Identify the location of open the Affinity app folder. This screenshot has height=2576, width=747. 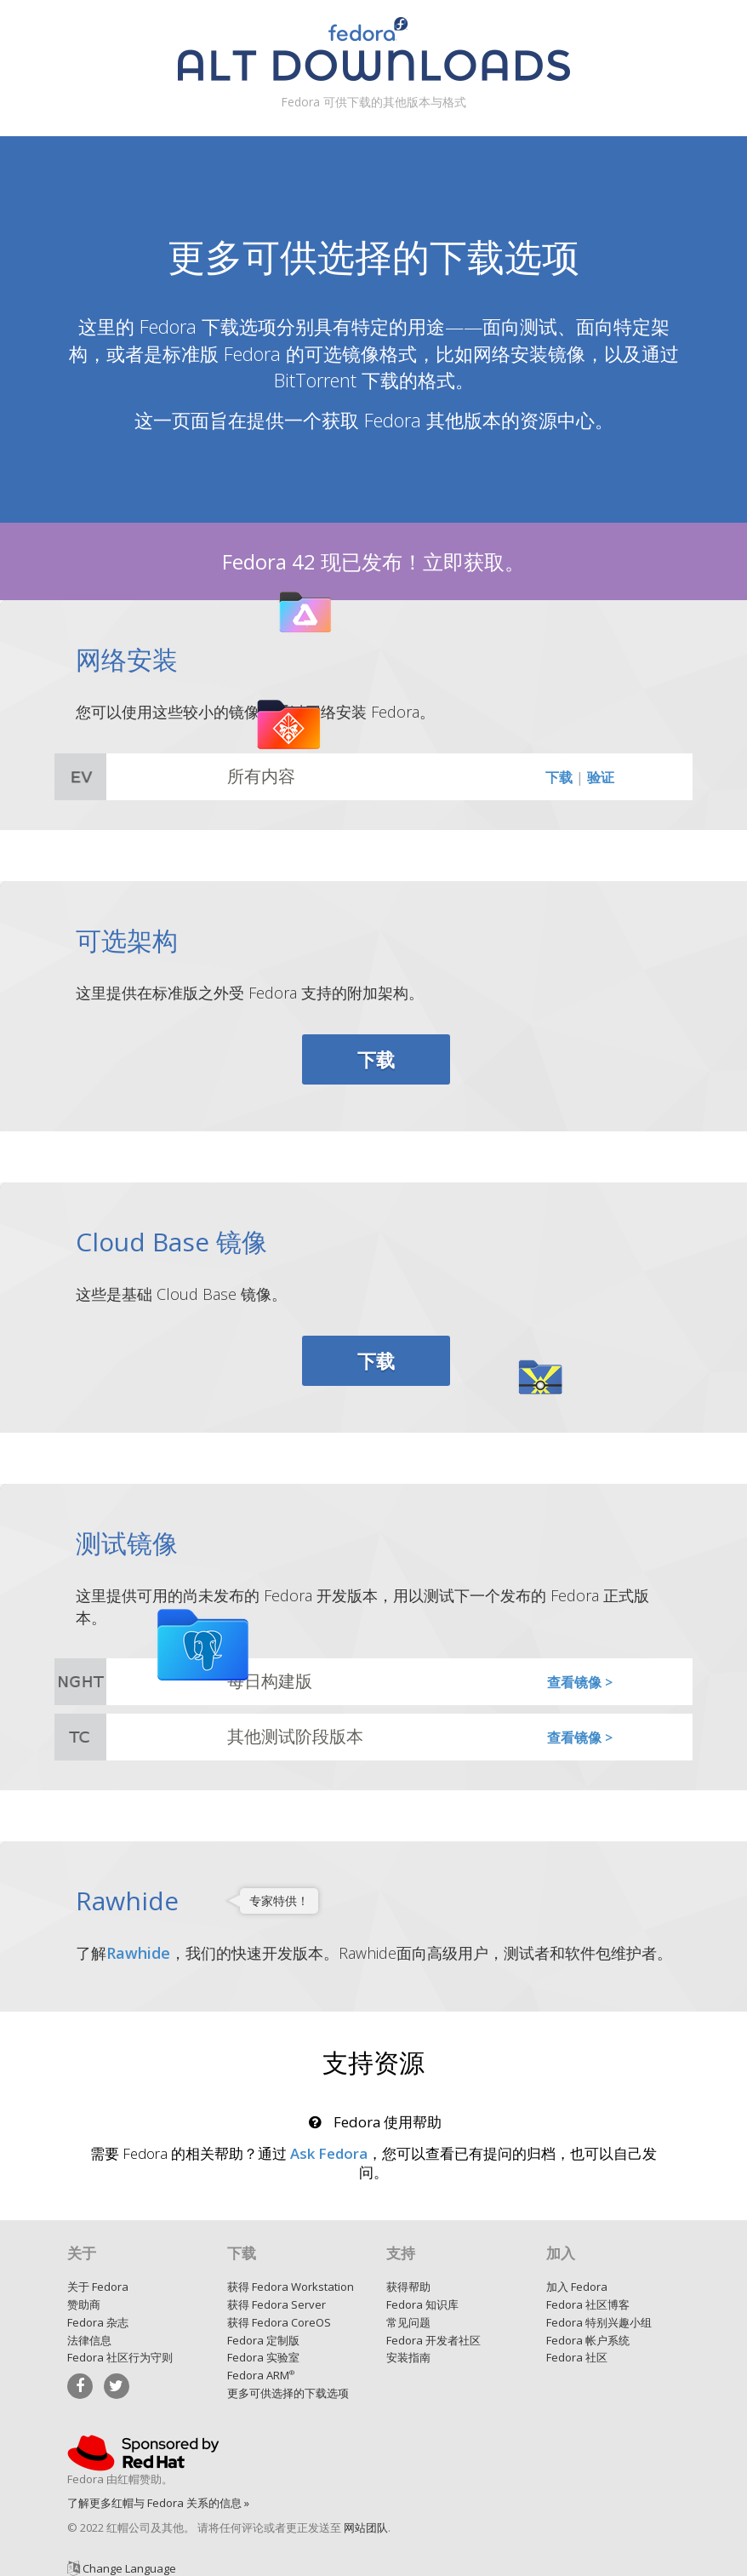
(305, 613).